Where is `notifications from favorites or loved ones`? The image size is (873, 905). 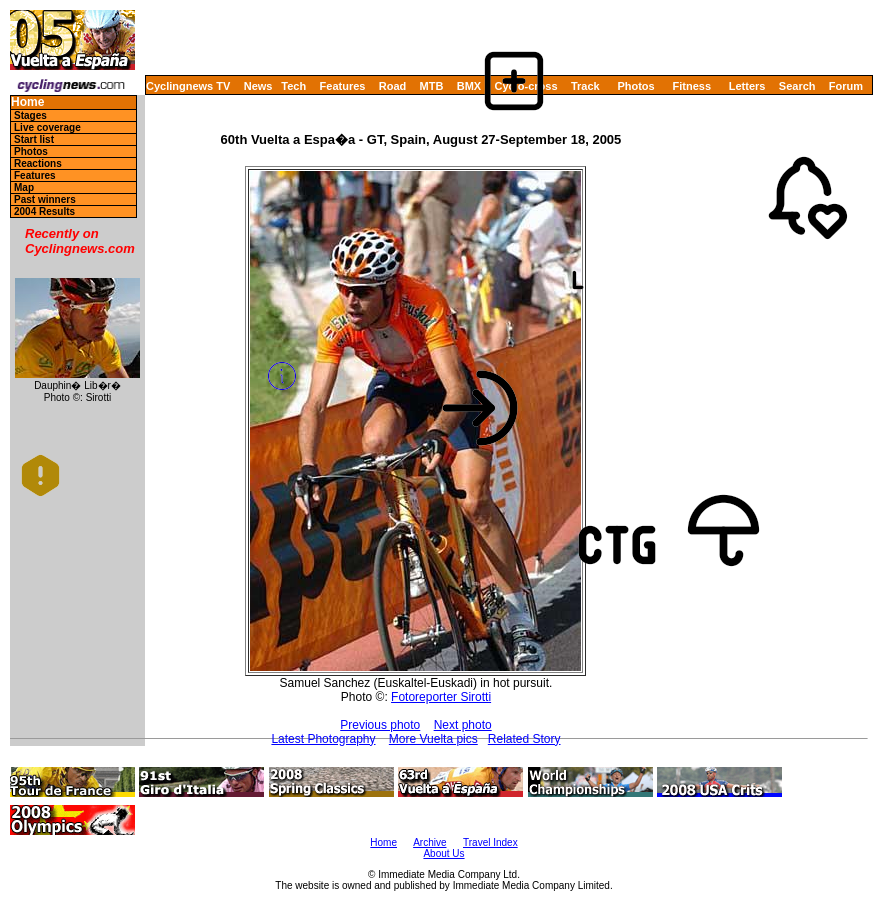 notifications from favorites or loved ones is located at coordinates (804, 196).